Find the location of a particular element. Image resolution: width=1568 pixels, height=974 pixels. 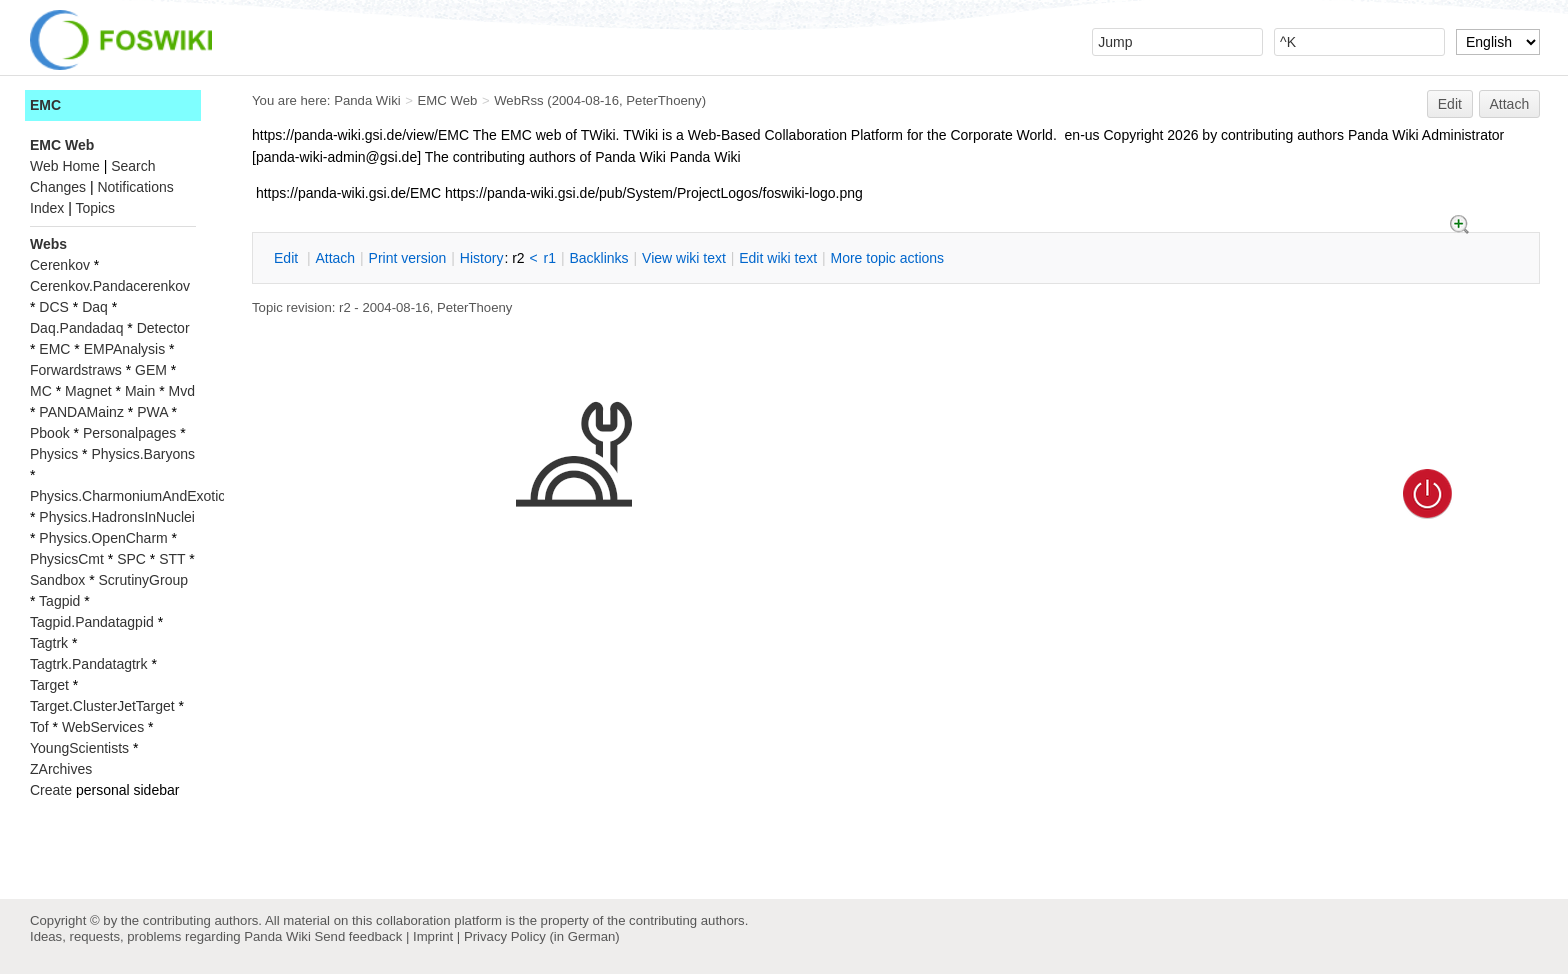

zoom in on file or document content is located at coordinates (1459, 224).